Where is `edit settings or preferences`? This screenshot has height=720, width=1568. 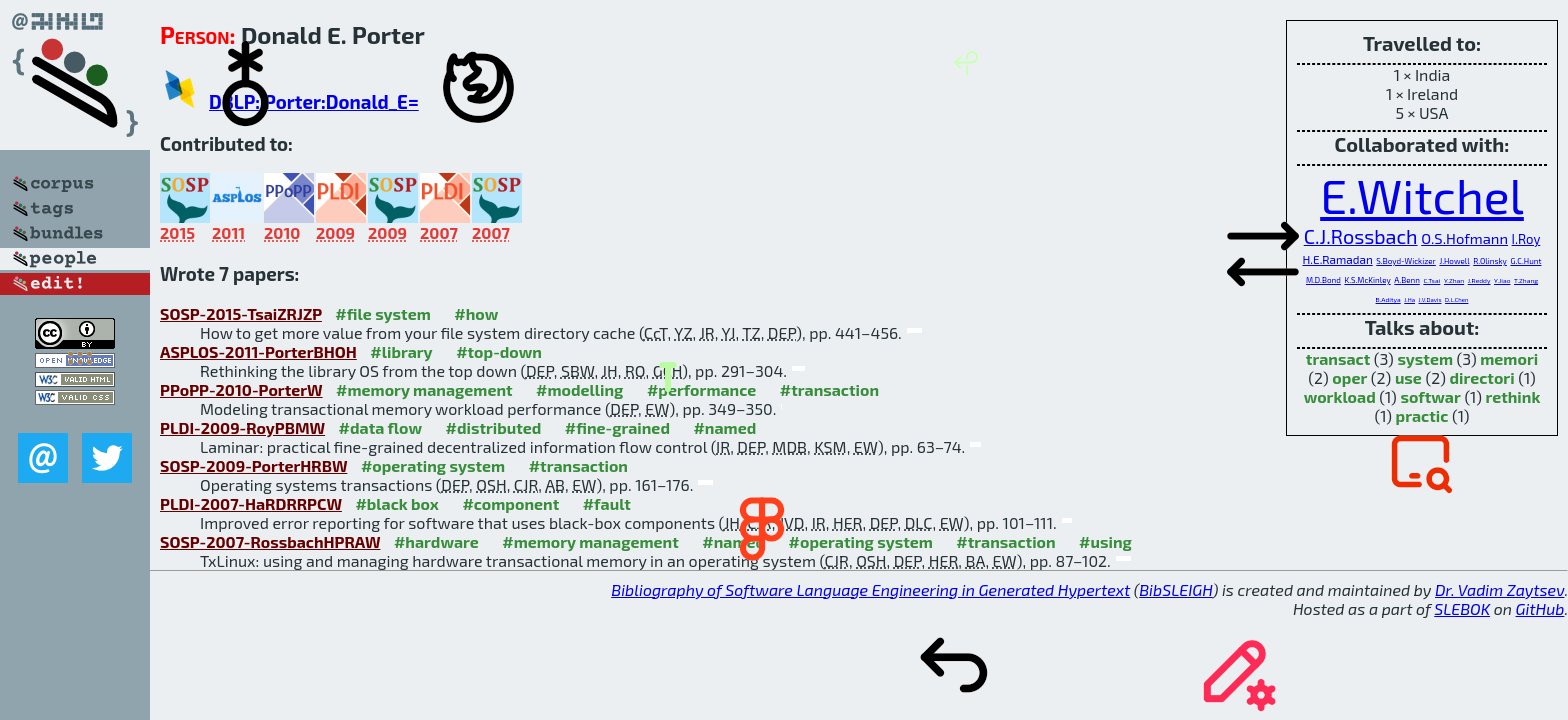
edit settings or preferences is located at coordinates (1236, 670).